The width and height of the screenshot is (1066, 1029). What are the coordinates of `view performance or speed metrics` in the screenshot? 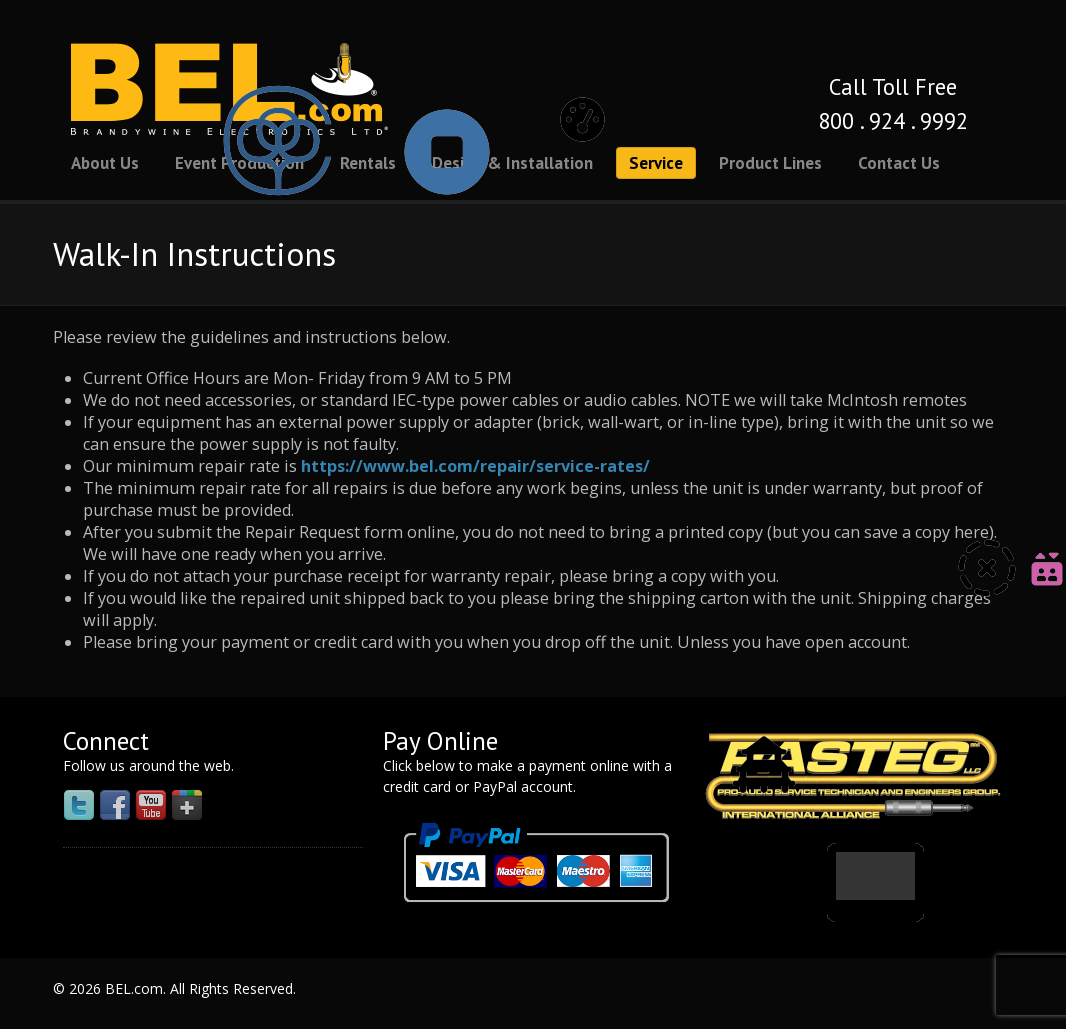 It's located at (582, 119).